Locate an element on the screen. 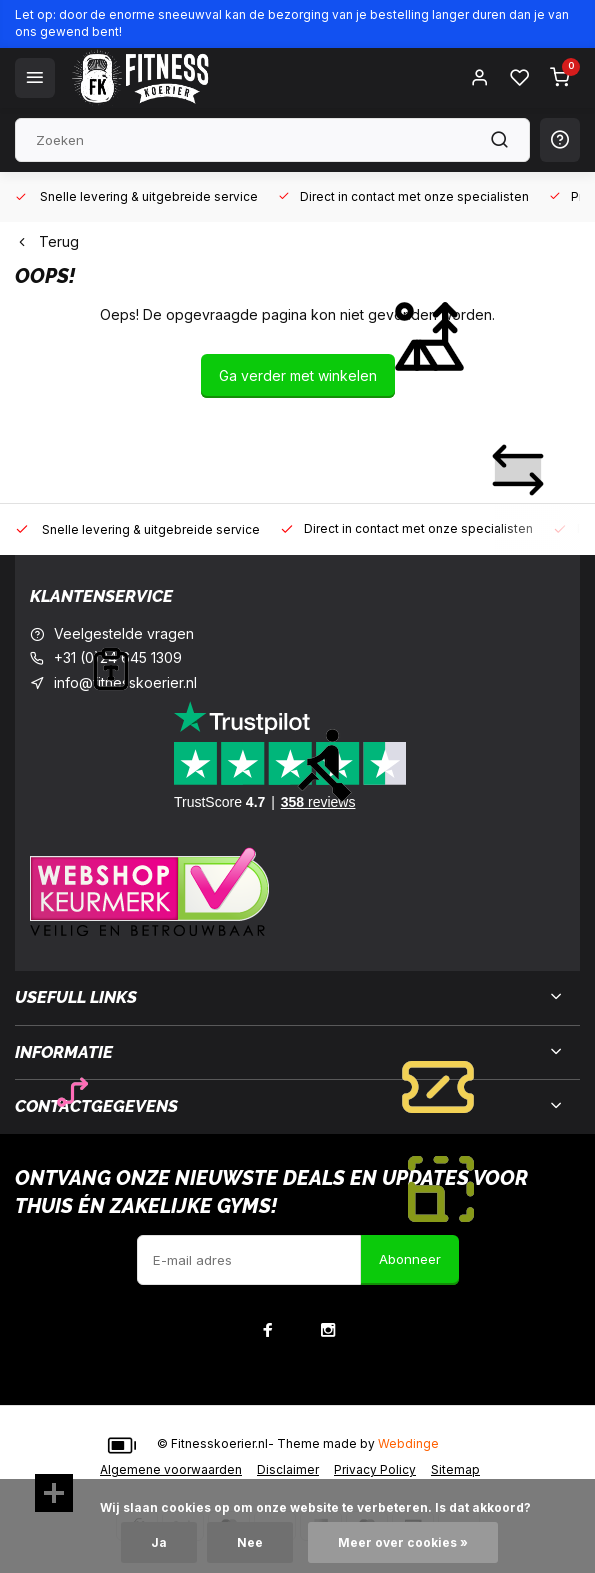 The height and width of the screenshot is (1573, 595). access rowing or kayaking activities is located at coordinates (323, 764).